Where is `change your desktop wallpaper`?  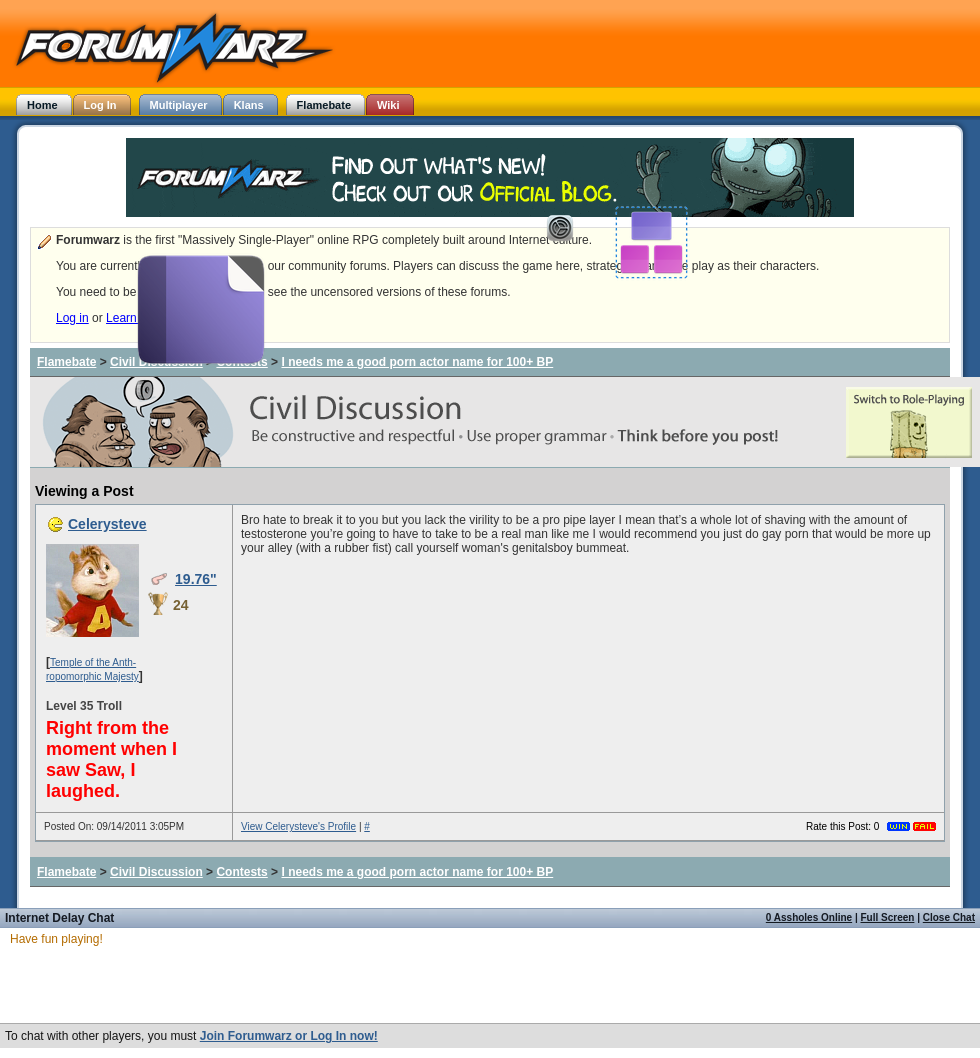 change your desktop wallpaper is located at coordinates (201, 305).